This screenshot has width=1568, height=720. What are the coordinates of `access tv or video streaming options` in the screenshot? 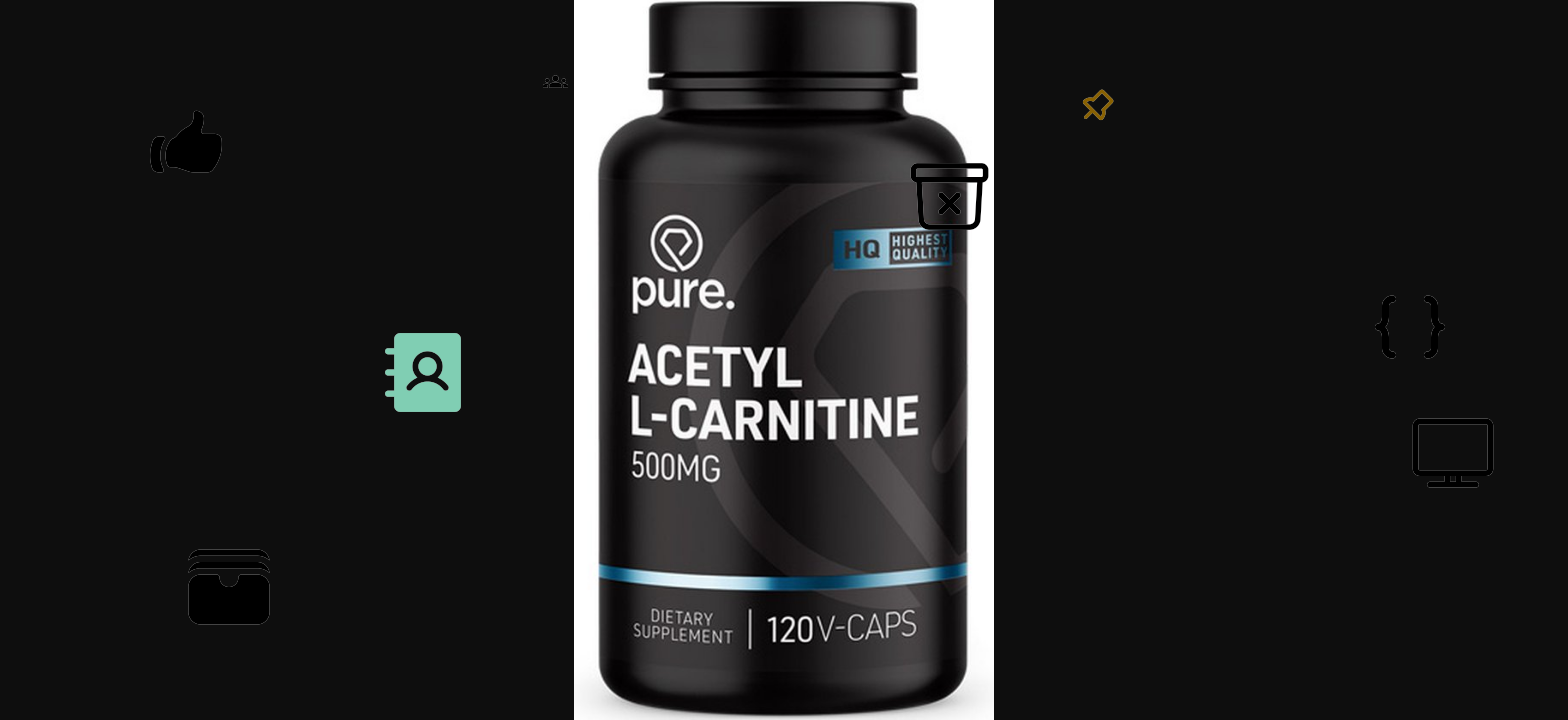 It's located at (1453, 453).